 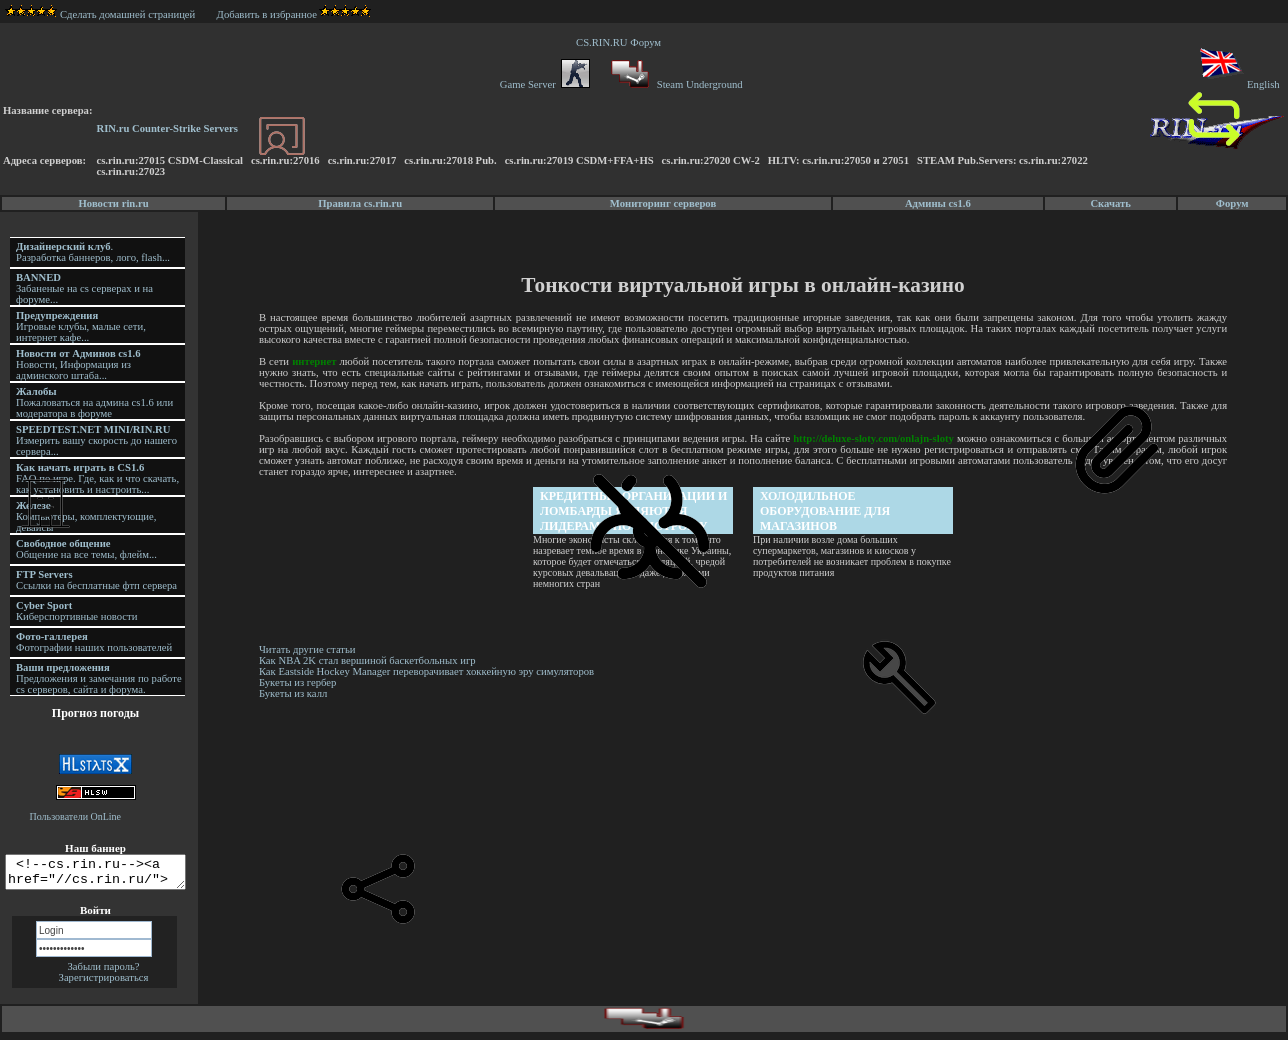 What do you see at coordinates (1214, 119) in the screenshot?
I see `toggle repeat or loop mode` at bounding box center [1214, 119].